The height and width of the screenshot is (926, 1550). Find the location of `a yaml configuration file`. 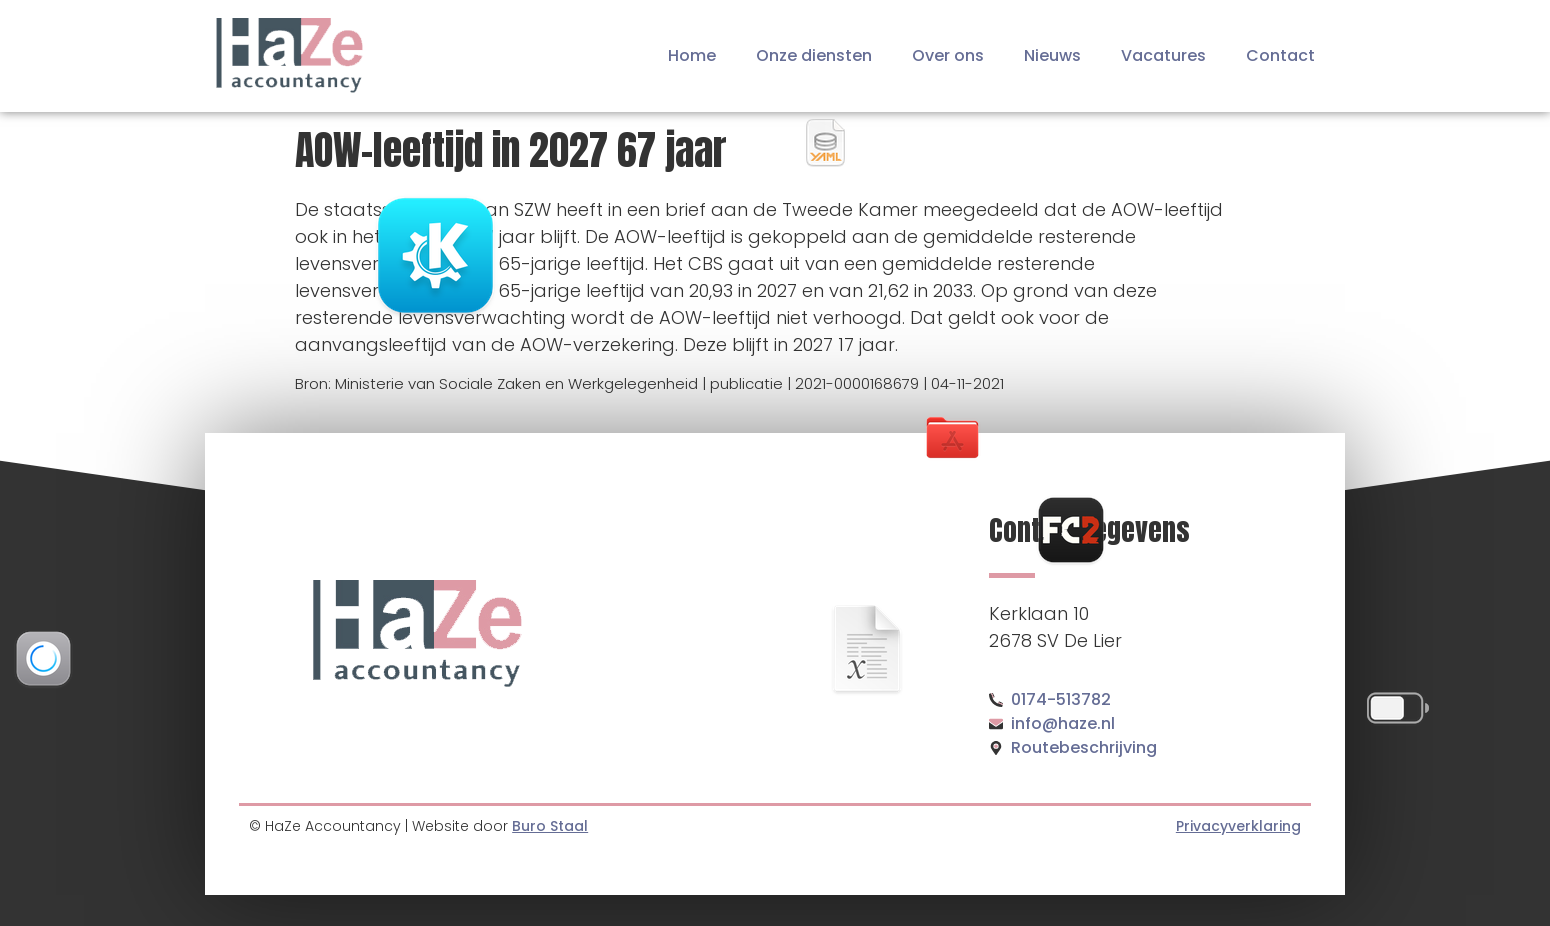

a yaml configuration file is located at coordinates (825, 142).